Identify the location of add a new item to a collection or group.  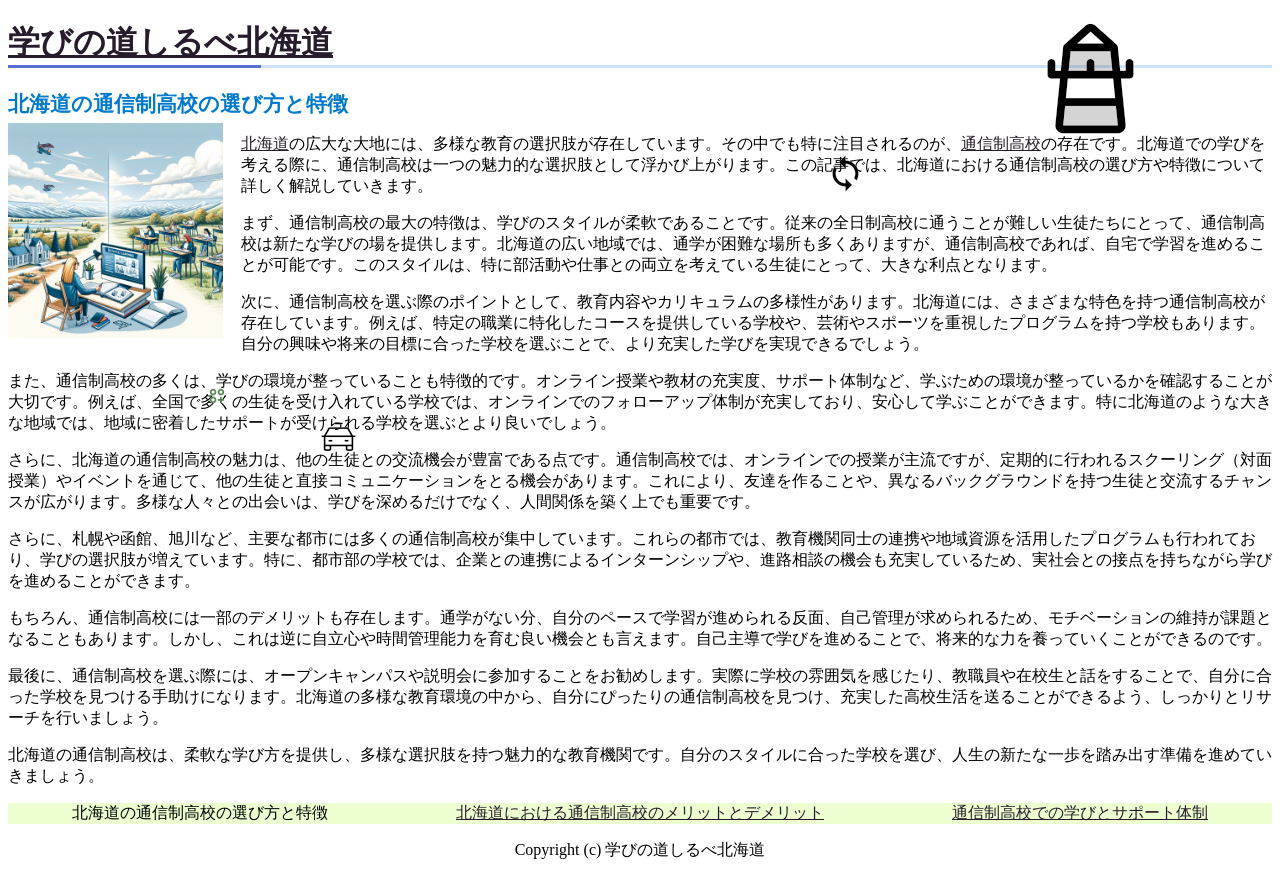
(217, 396).